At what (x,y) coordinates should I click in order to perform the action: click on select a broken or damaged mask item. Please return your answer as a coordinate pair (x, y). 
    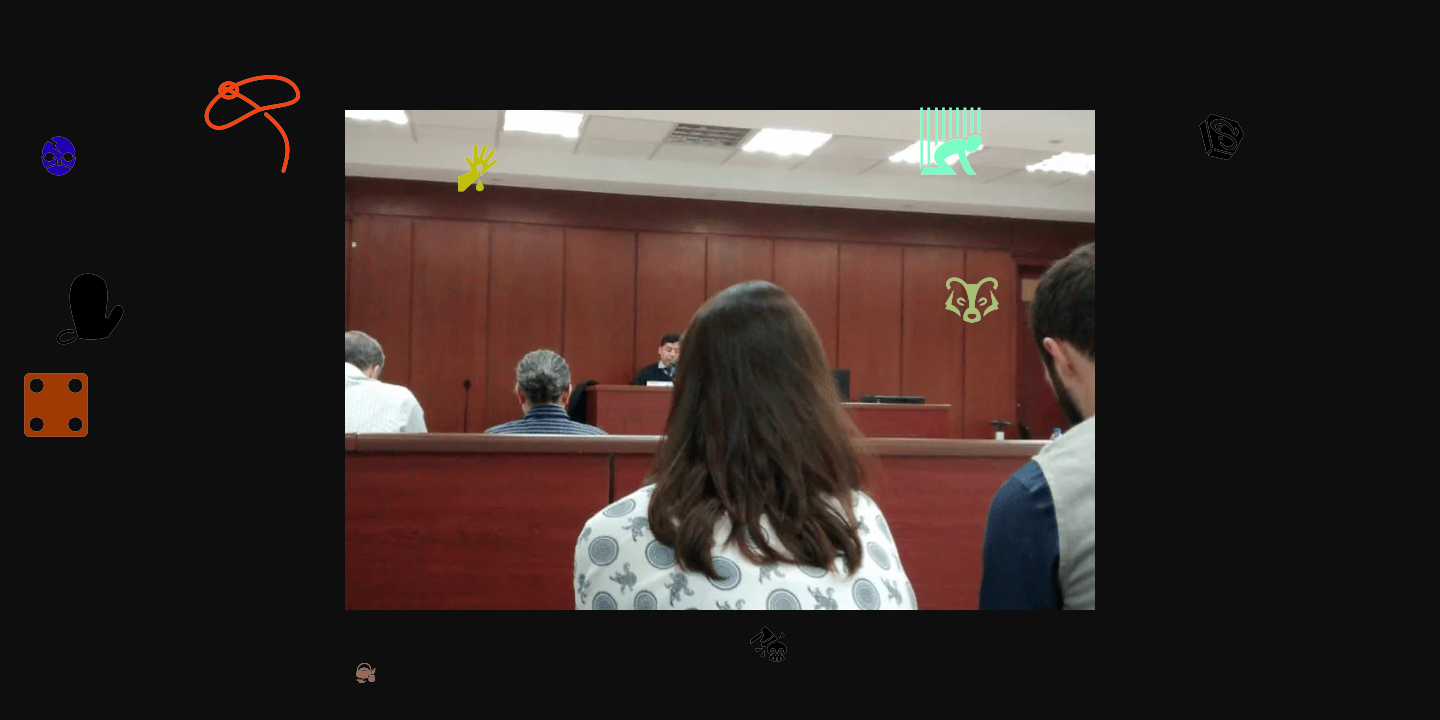
    Looking at the image, I should click on (59, 156).